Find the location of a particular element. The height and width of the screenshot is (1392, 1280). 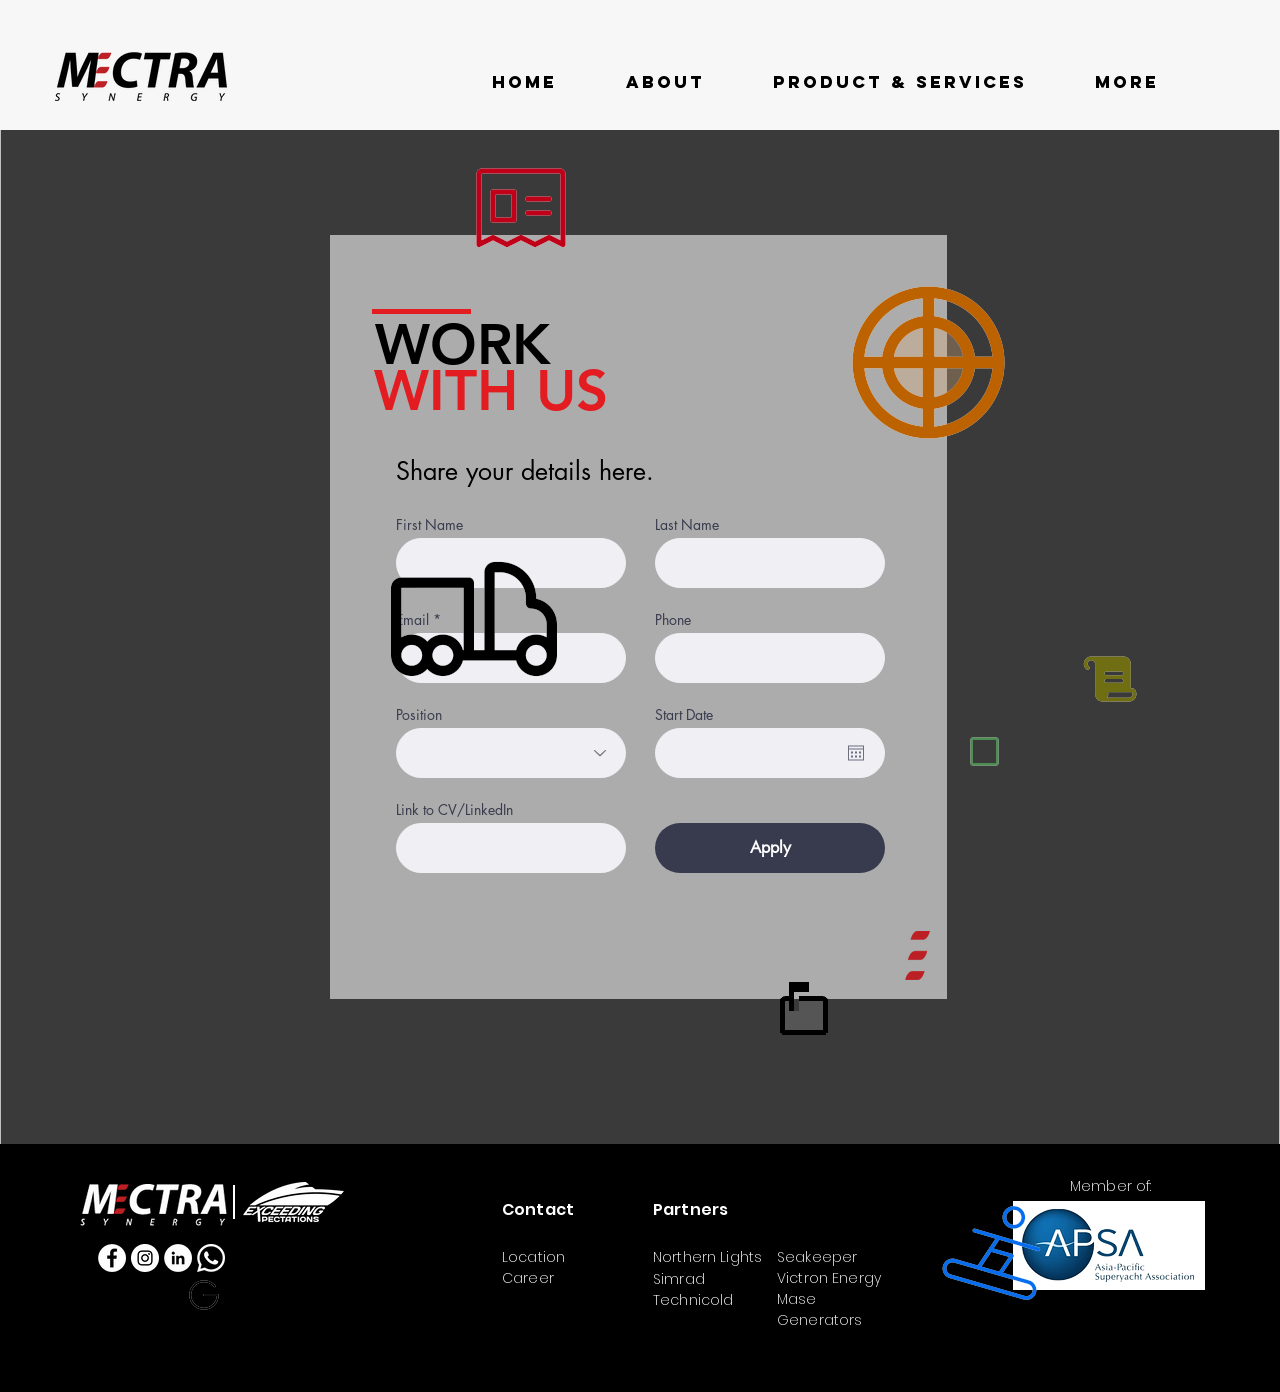

access snowboarding or winter sports activities is located at coordinates (997, 1253).